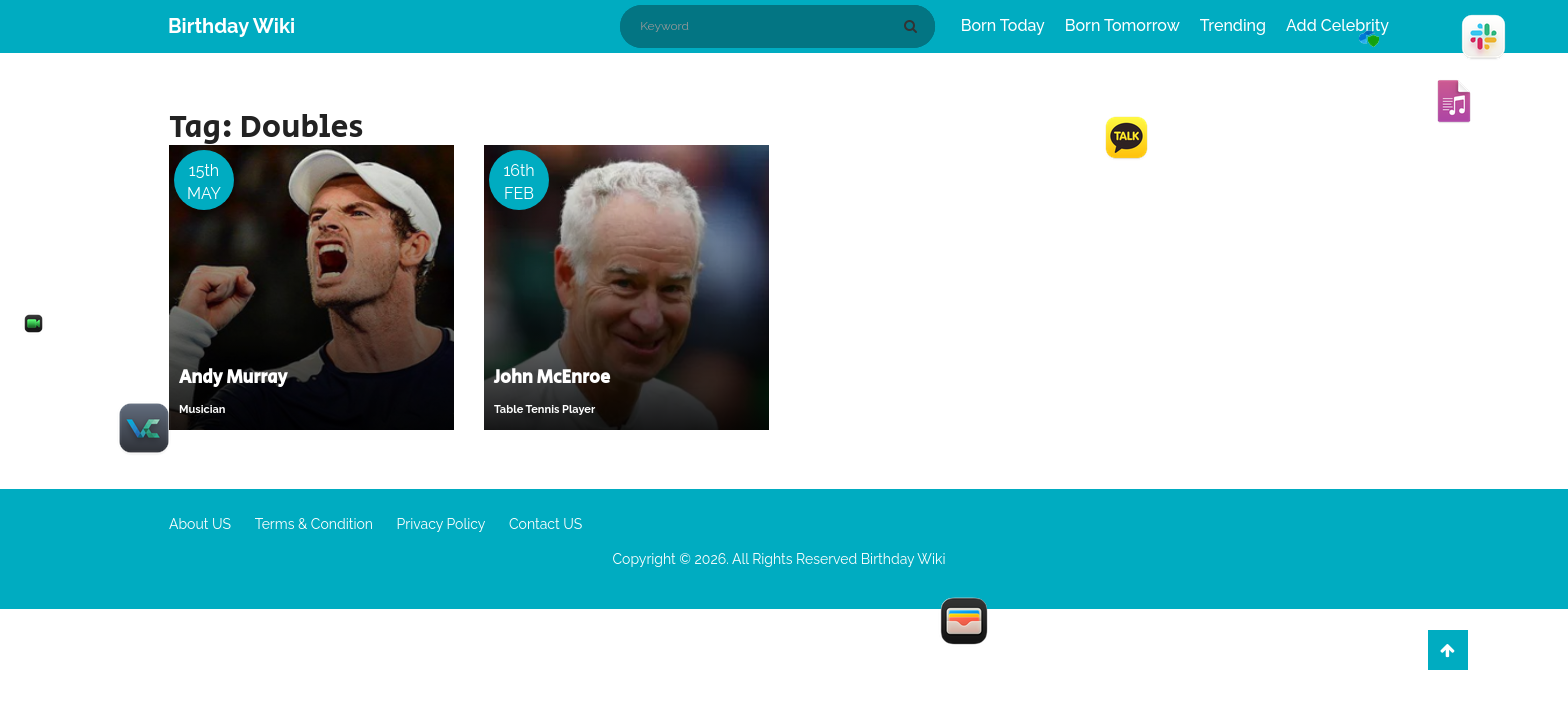 This screenshot has width=1568, height=720. I want to click on open apple wallet app, so click(964, 621).